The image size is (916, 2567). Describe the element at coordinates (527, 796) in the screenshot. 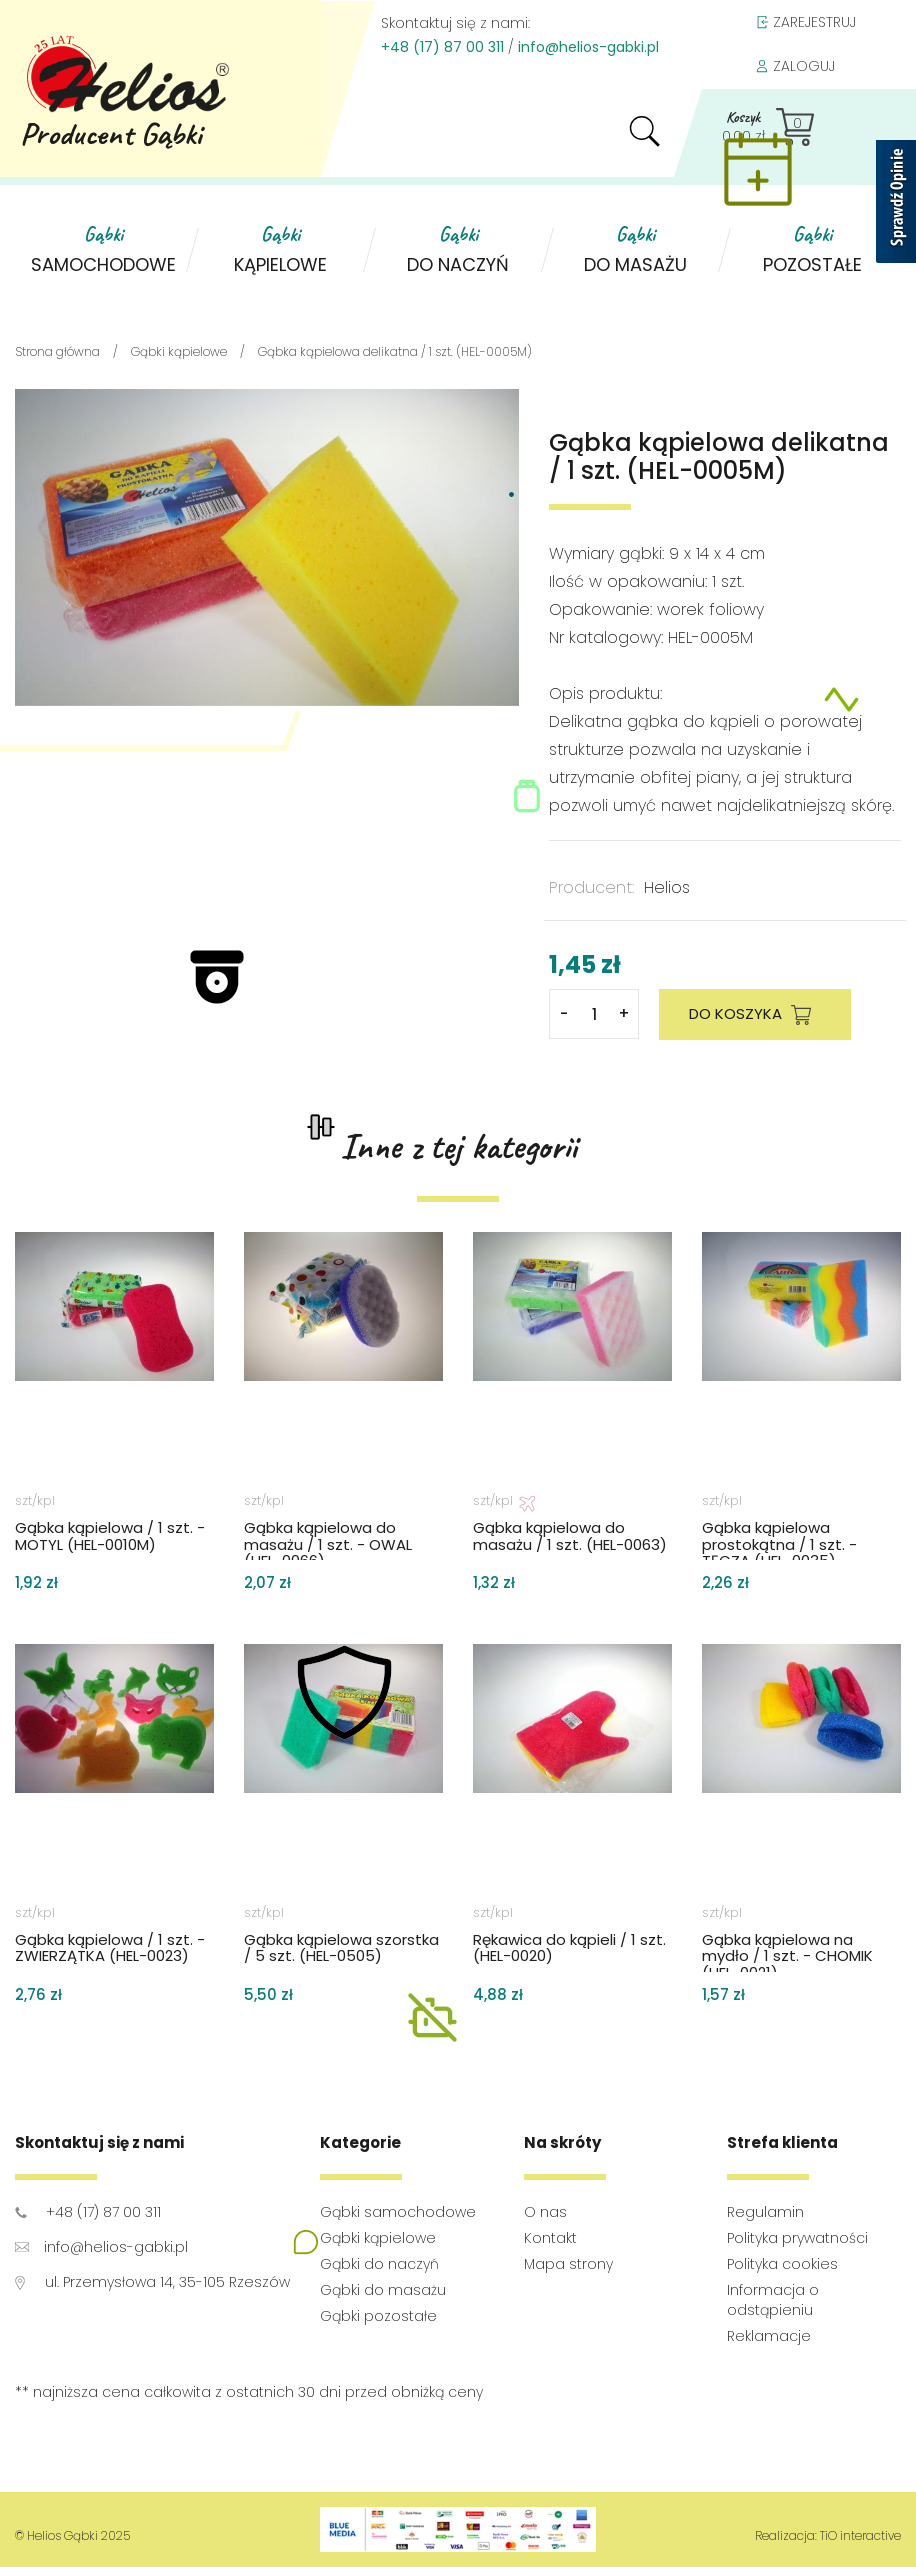

I see `store or manage saved items` at that location.